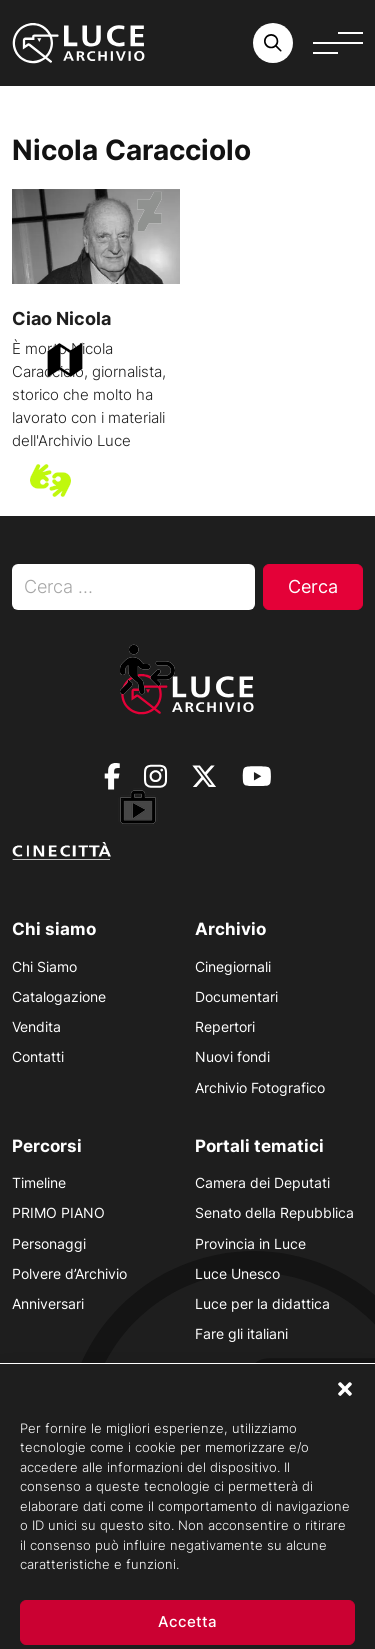 Image resolution: width=375 pixels, height=1649 pixels. I want to click on open the map view, so click(65, 360).